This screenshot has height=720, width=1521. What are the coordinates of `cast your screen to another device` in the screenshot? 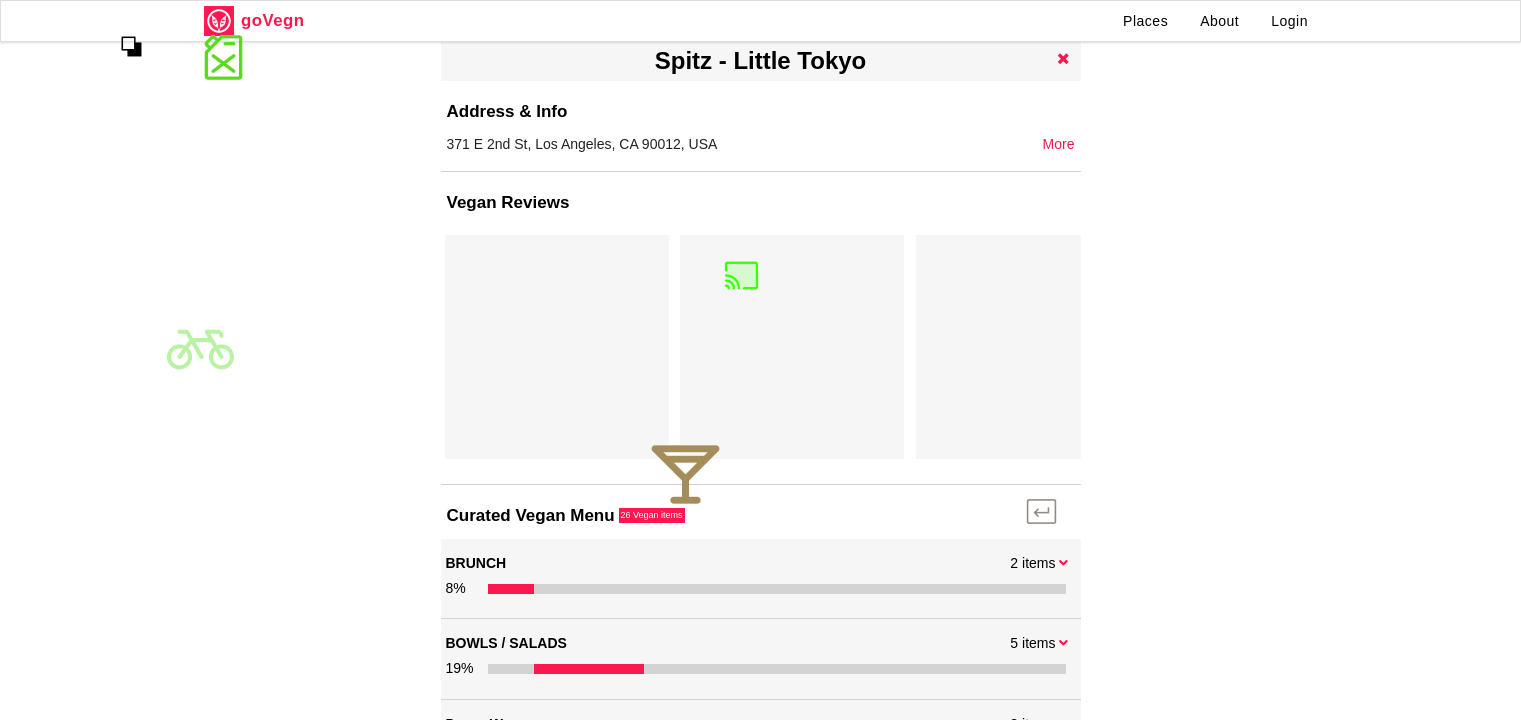 It's located at (741, 275).